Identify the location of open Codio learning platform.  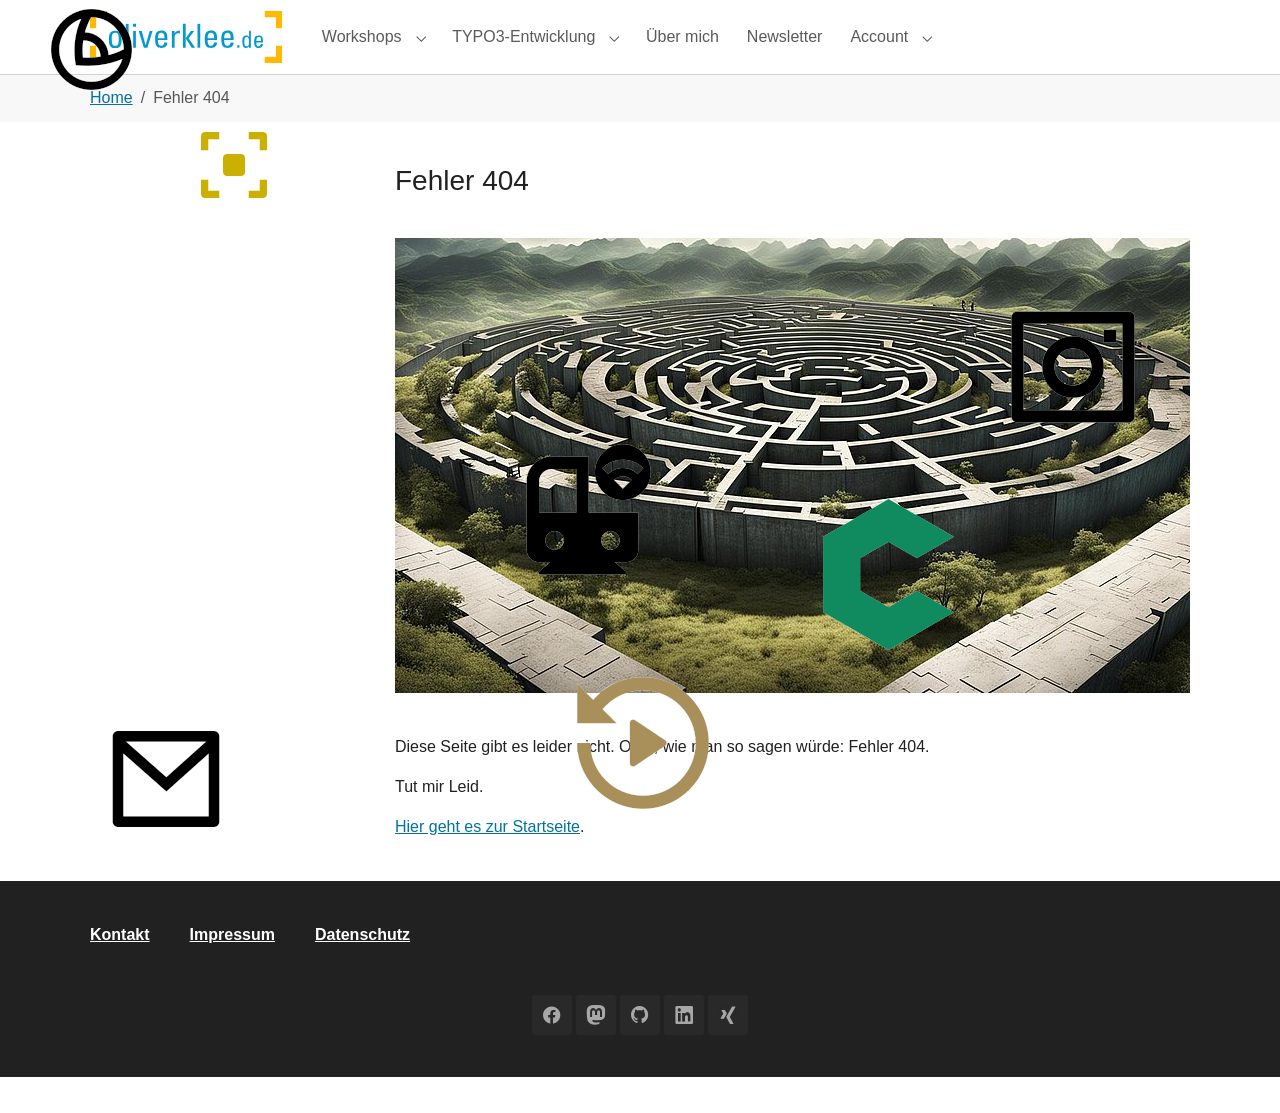
(888, 574).